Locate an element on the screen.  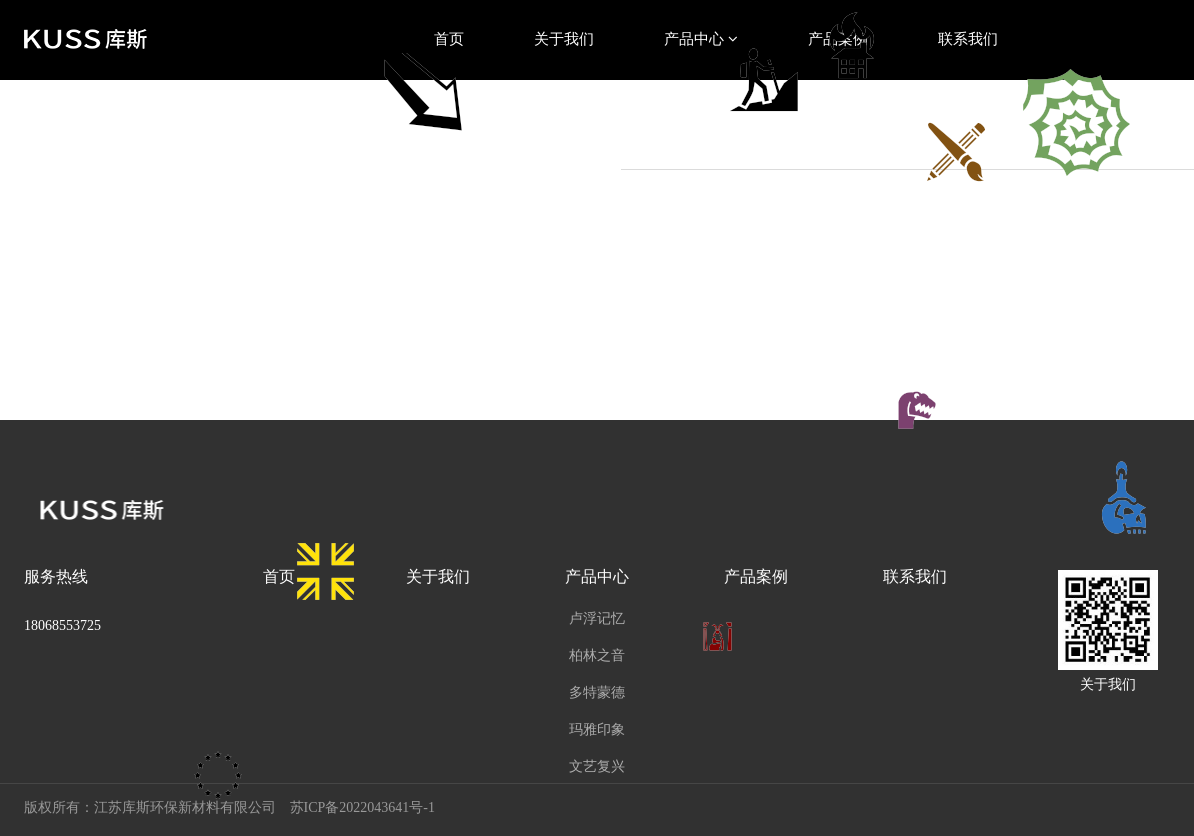
represents a trap or hazard in gameplay is located at coordinates (1076, 122).